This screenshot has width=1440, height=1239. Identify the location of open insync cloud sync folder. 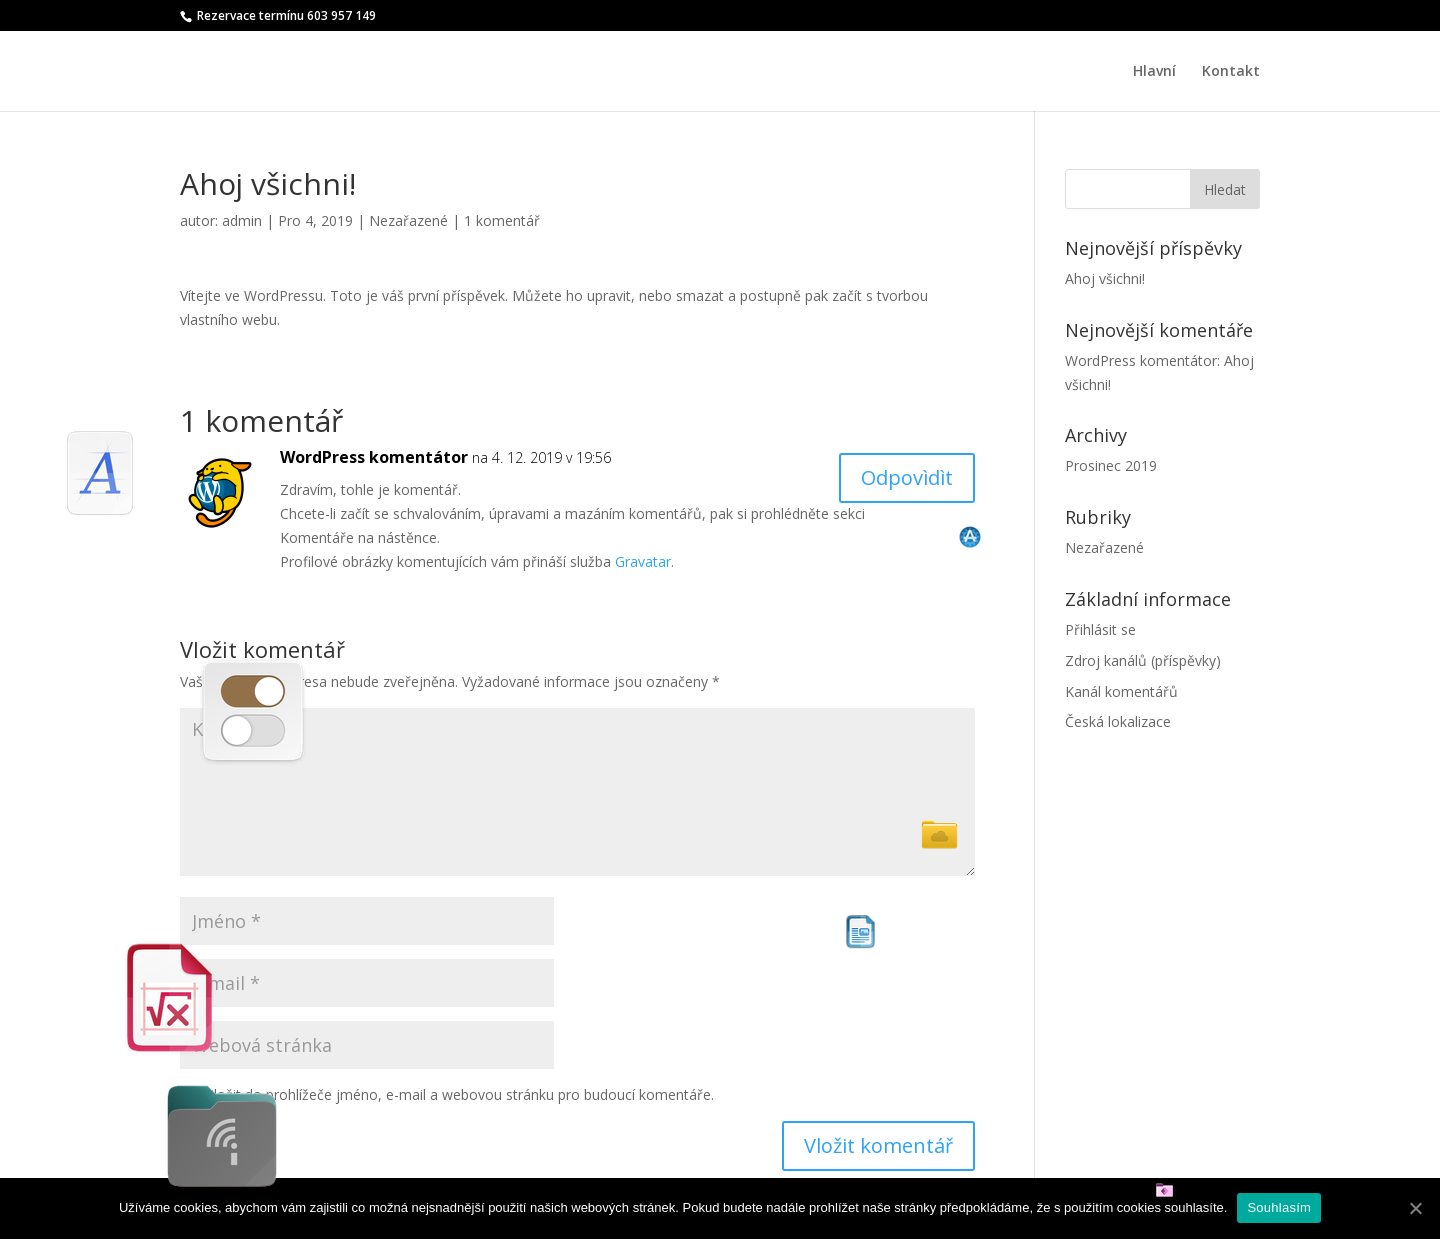
(222, 1136).